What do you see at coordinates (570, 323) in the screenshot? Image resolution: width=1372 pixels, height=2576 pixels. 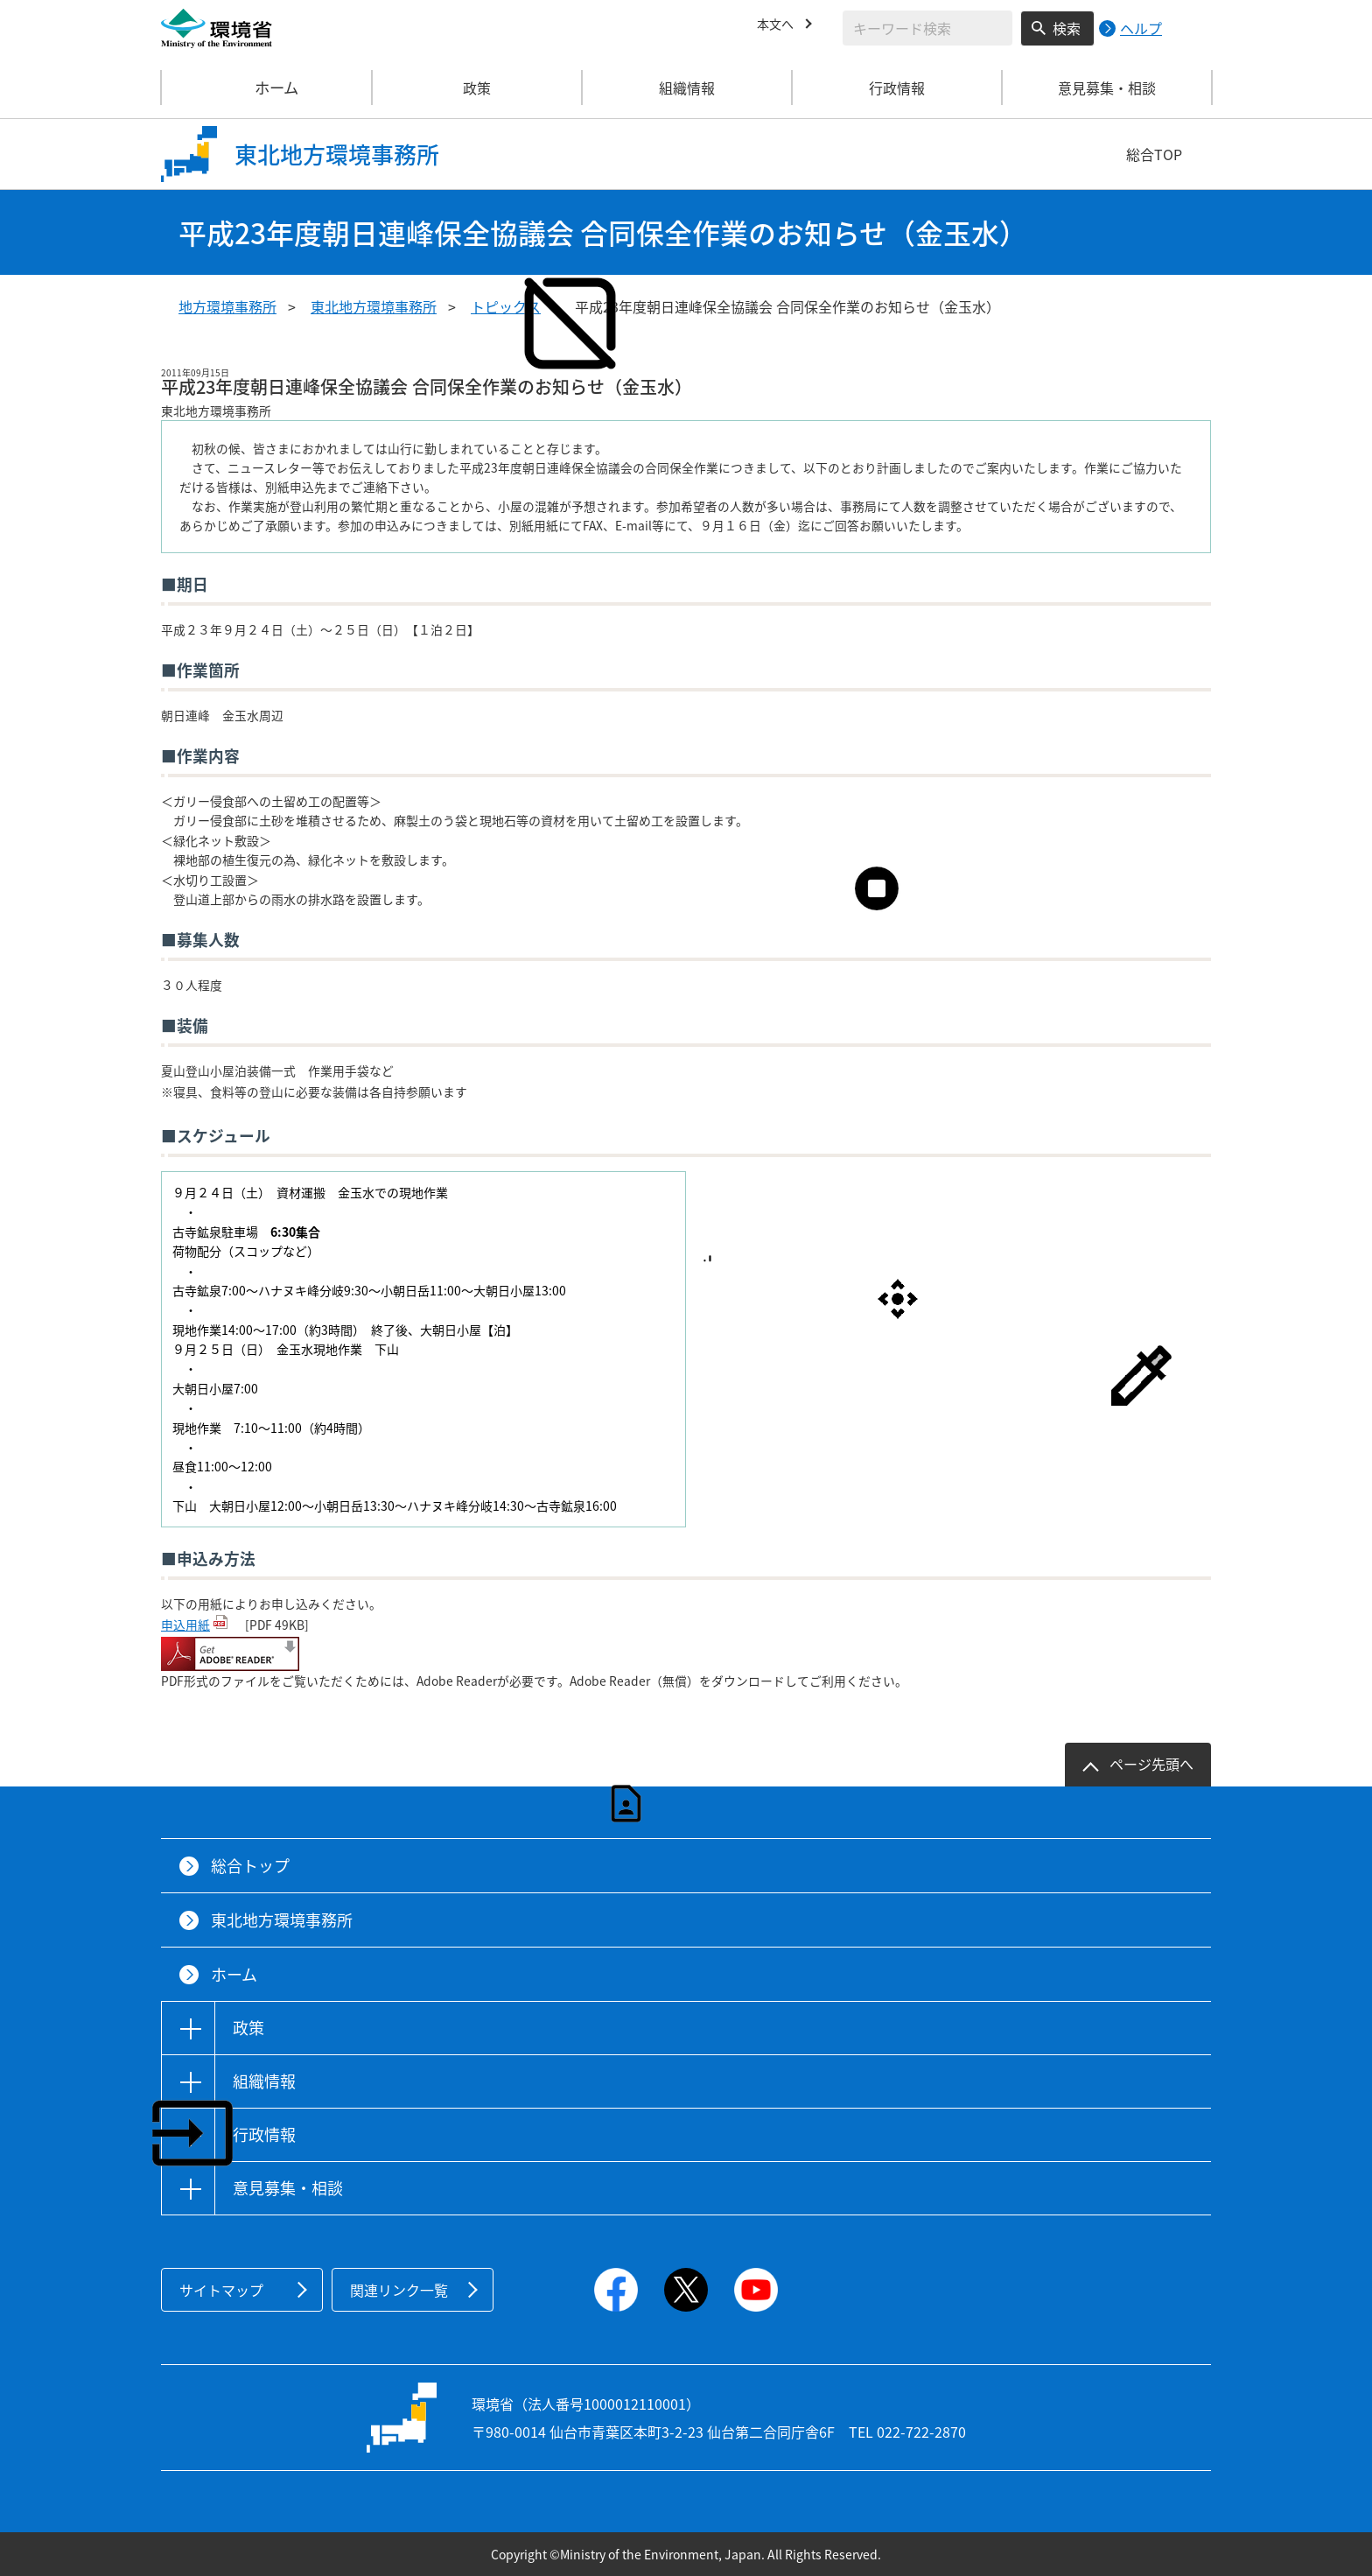 I see `tumble dry not recommended` at bounding box center [570, 323].